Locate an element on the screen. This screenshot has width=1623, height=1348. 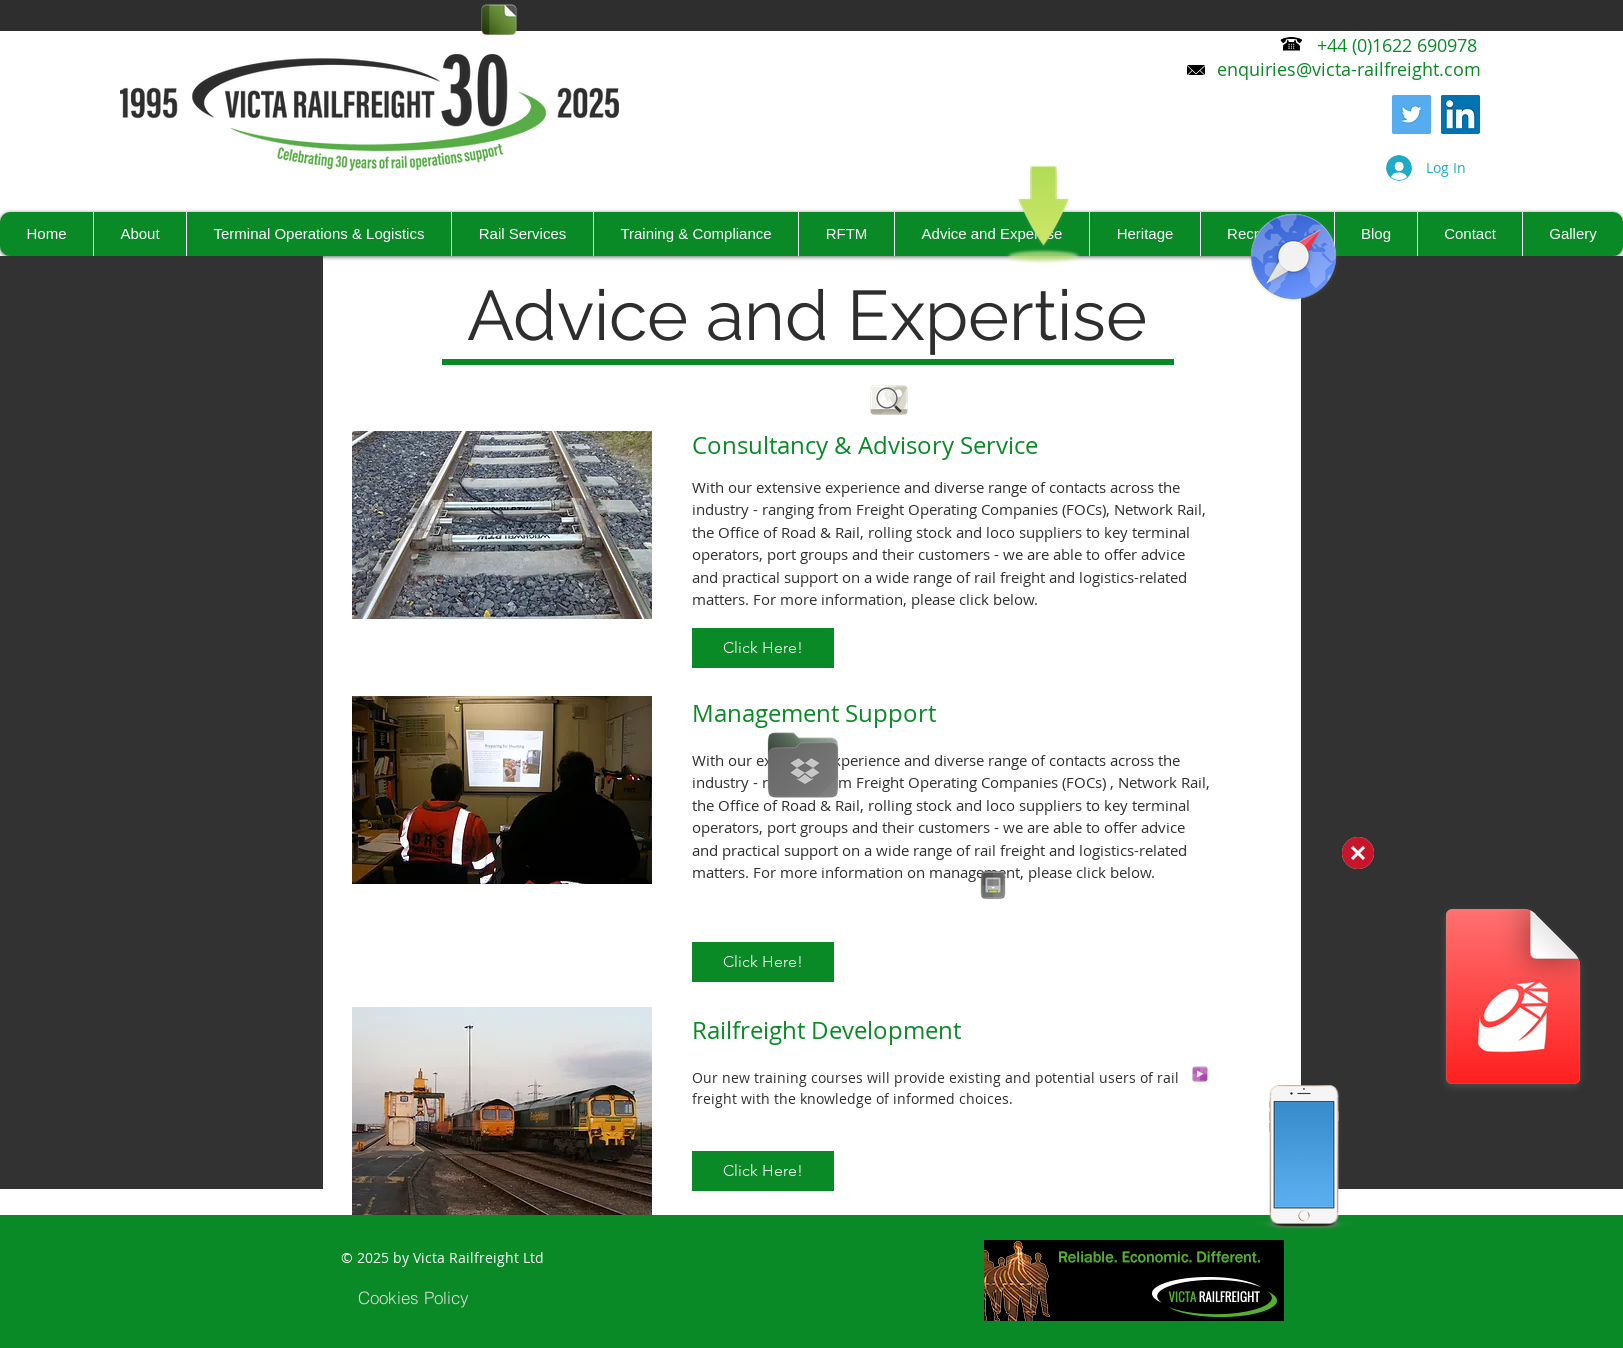
open the photo viewer application is located at coordinates (889, 400).